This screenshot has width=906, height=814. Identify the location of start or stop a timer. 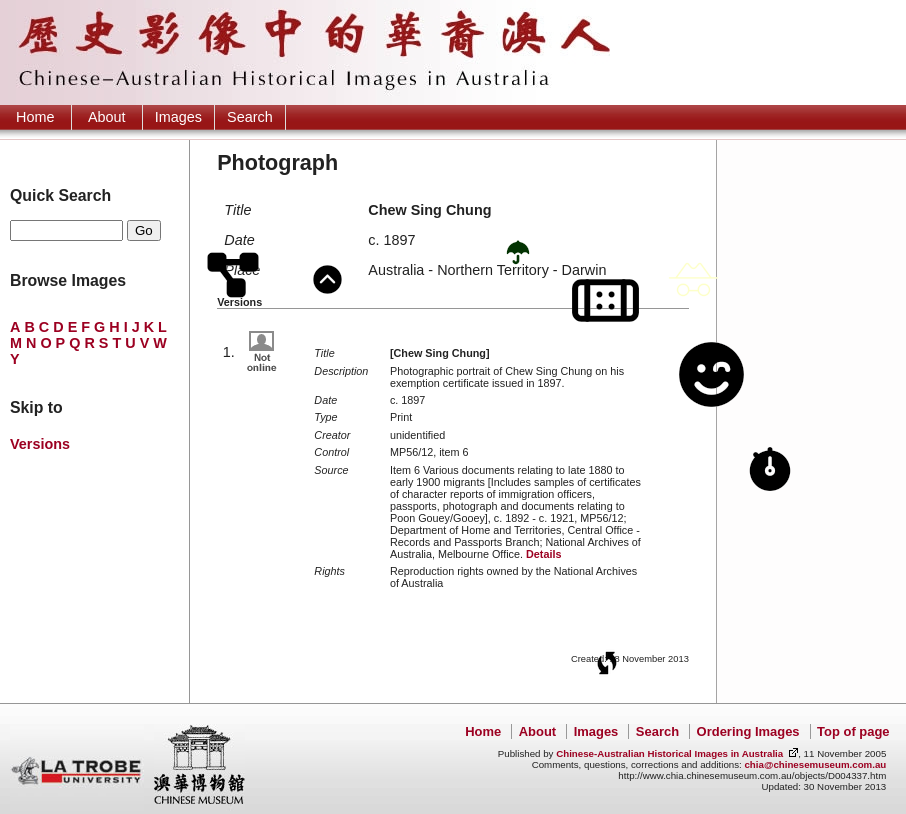
(770, 469).